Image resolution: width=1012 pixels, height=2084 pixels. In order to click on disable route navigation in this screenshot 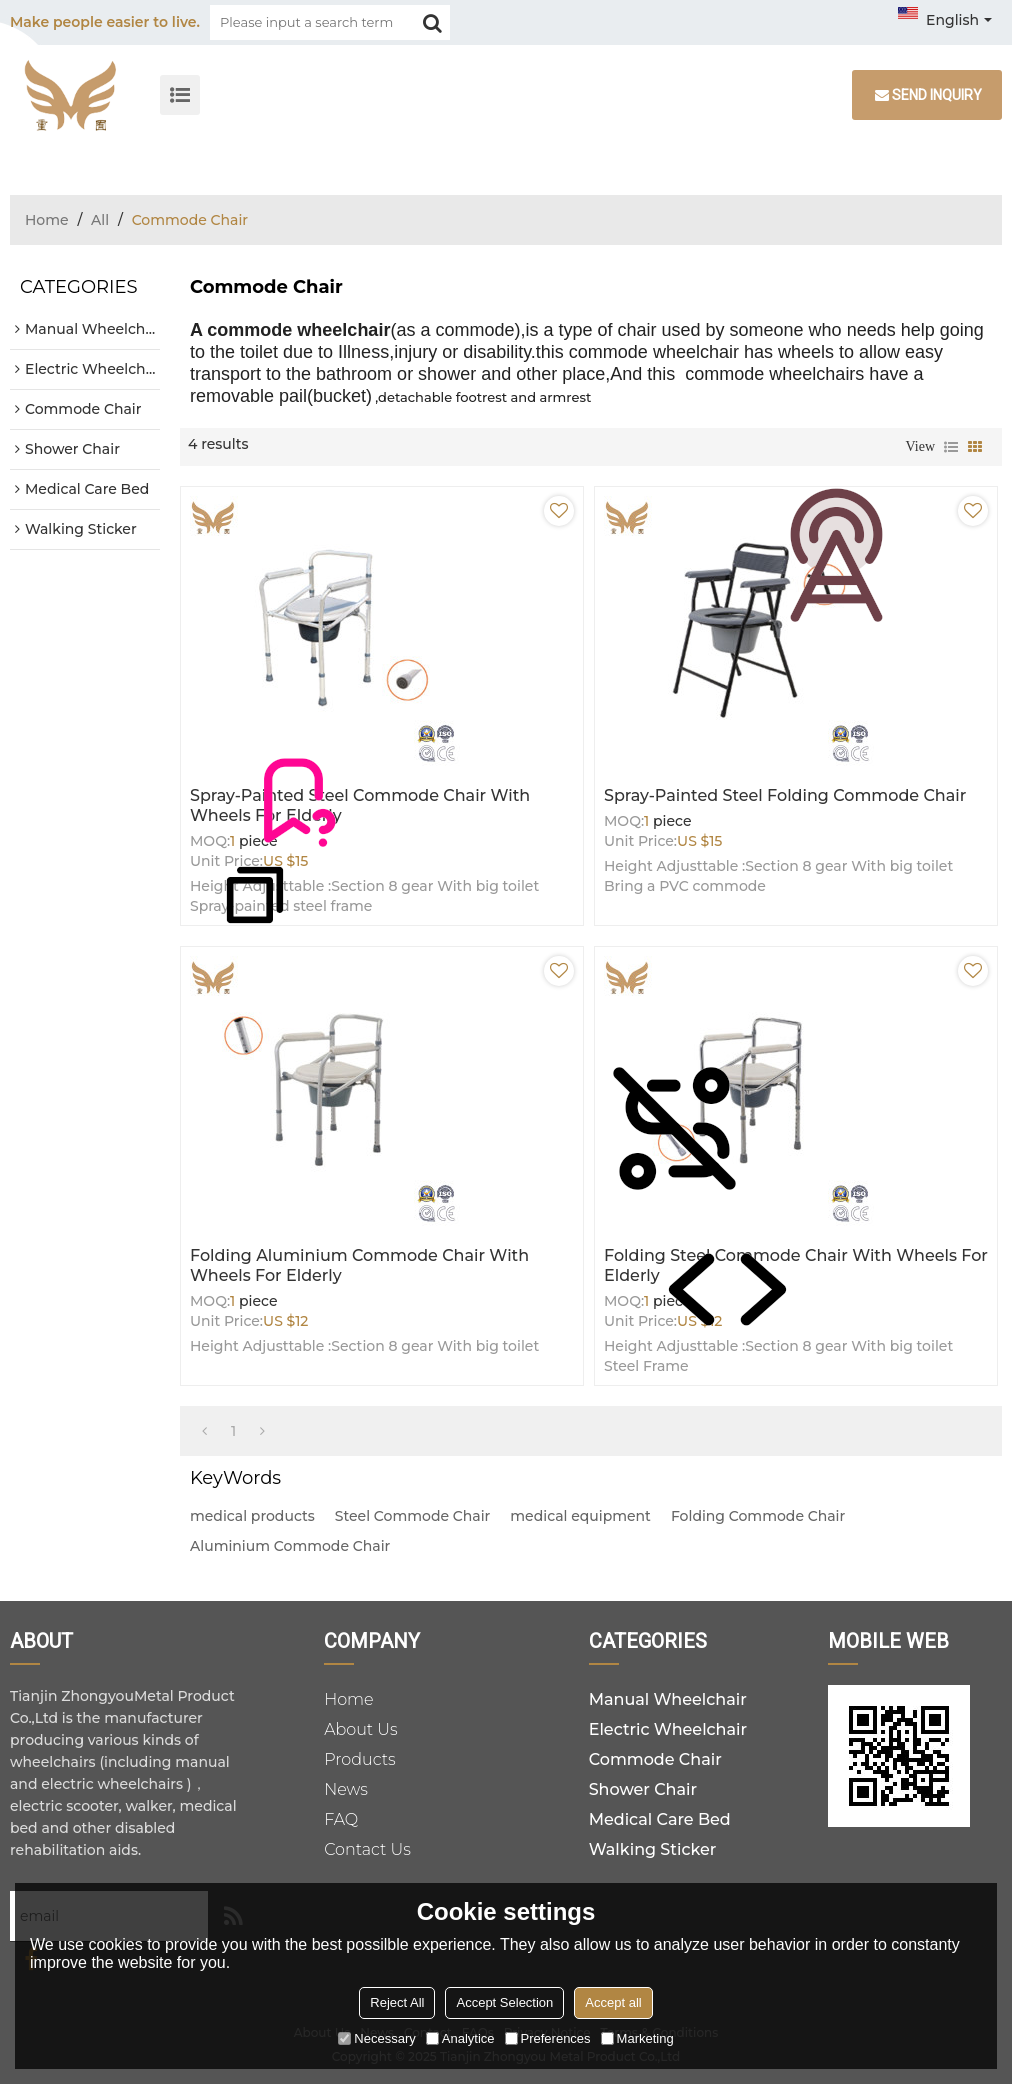, I will do `click(674, 1128)`.